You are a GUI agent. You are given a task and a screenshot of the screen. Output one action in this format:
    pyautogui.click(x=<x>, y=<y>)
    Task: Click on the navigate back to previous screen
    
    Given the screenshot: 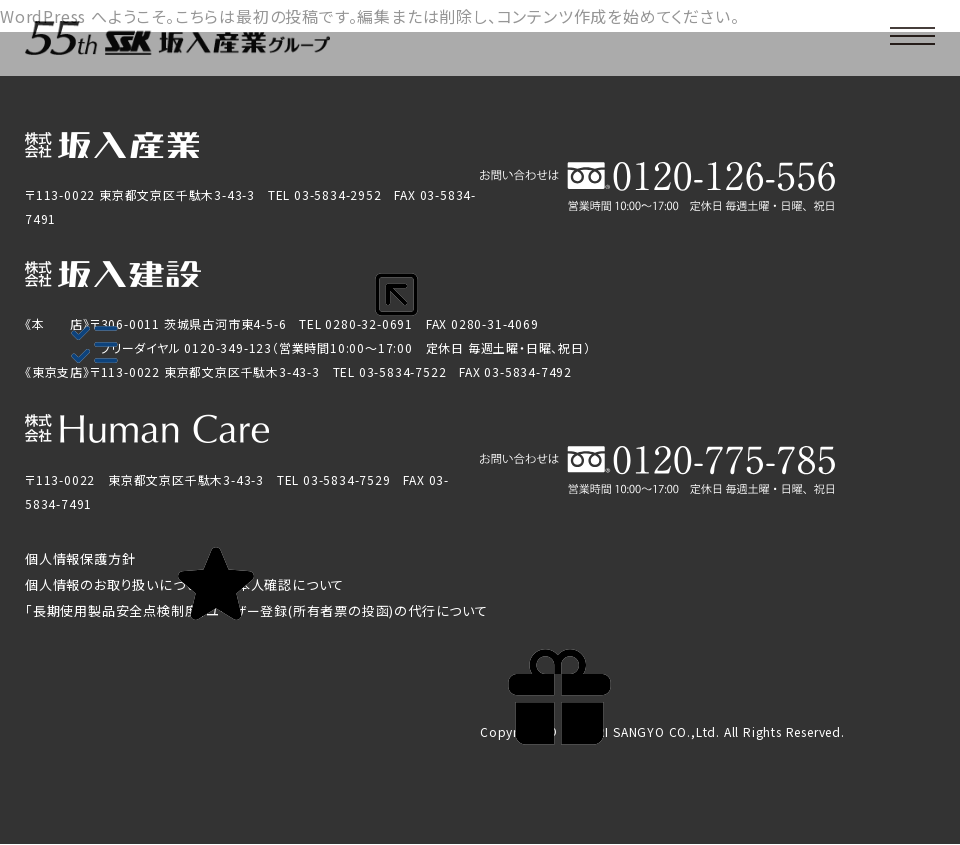 What is the action you would take?
    pyautogui.click(x=396, y=294)
    